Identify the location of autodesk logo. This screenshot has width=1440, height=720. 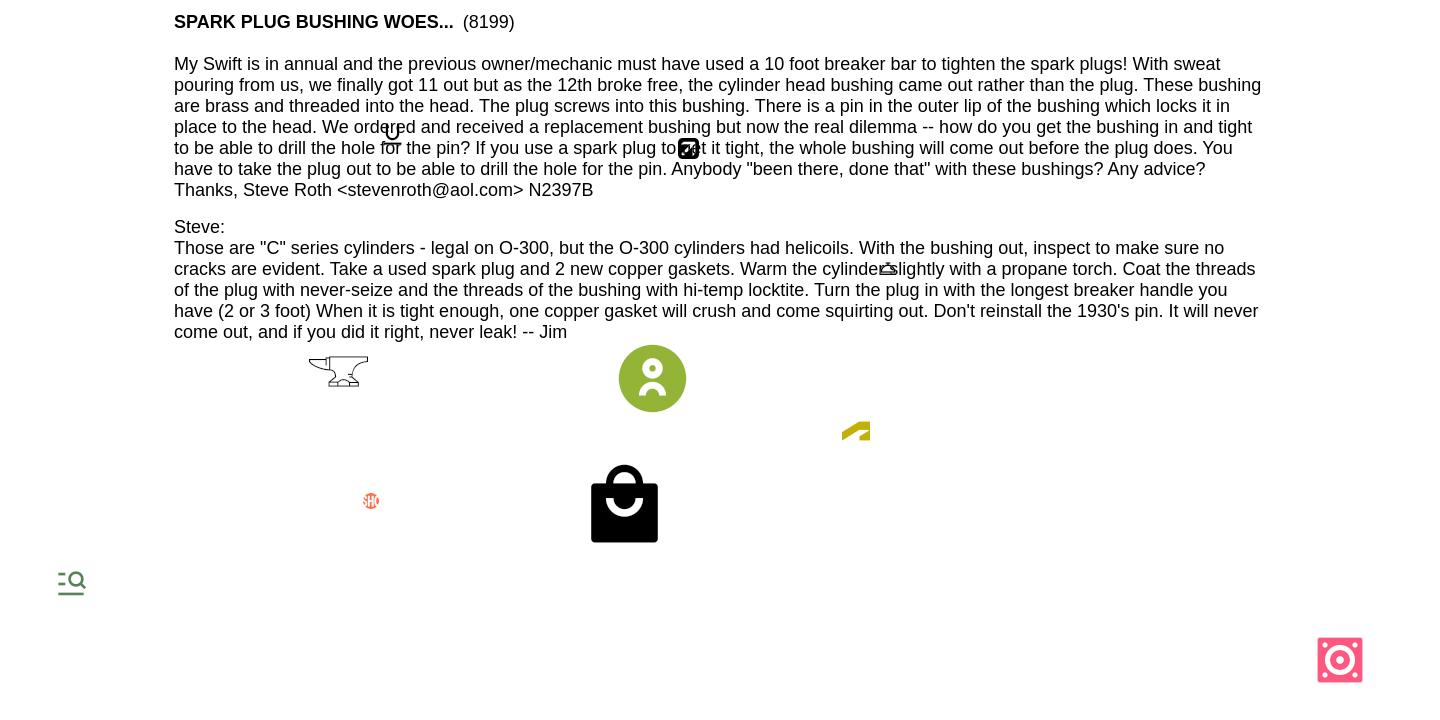
(856, 431).